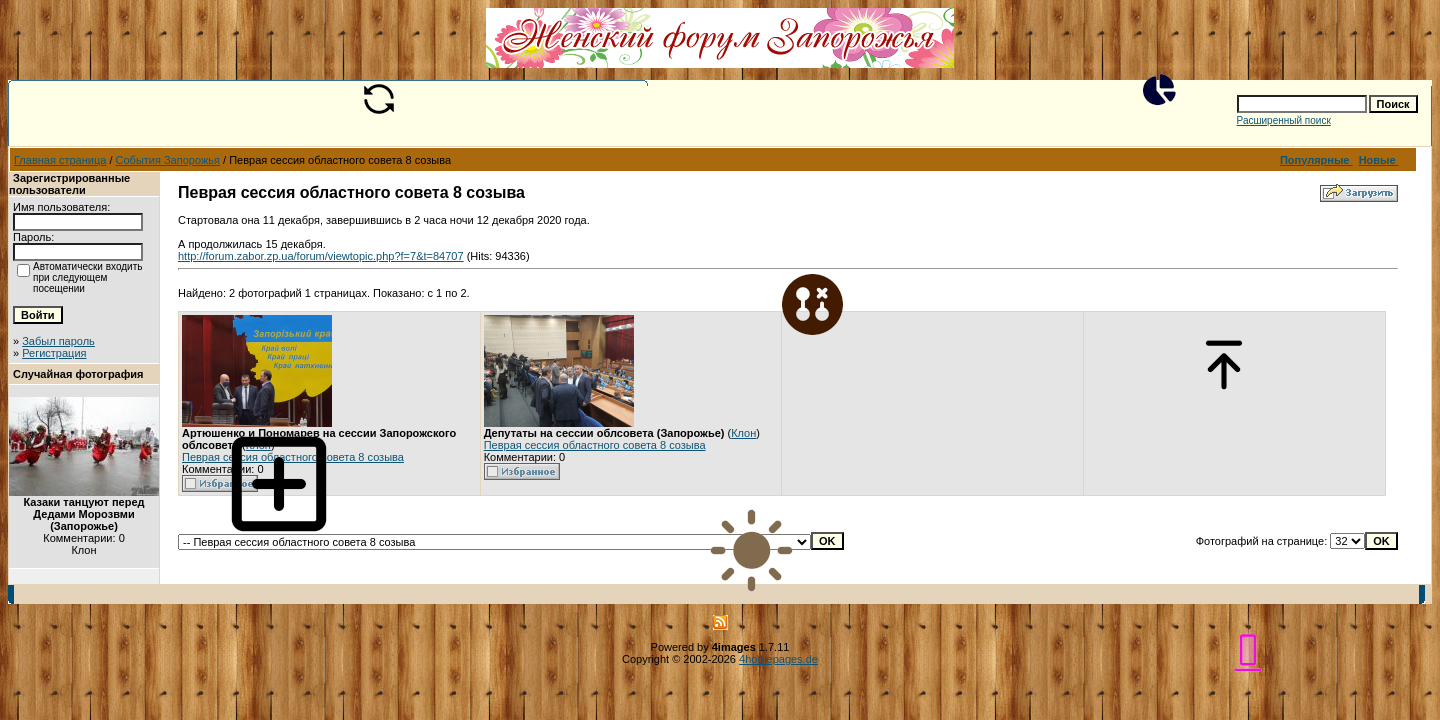 This screenshot has width=1440, height=720. I want to click on view analytics or statistics breakdown, so click(1158, 89).